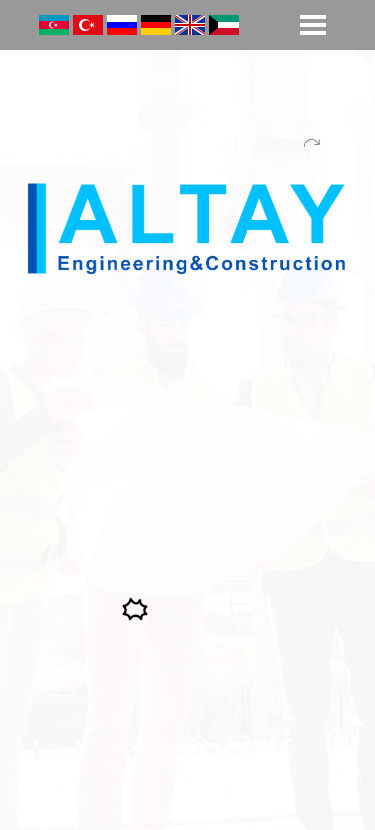 This screenshot has width=375, height=830. Describe the element at coordinates (135, 609) in the screenshot. I see `indicates an explosion or impact effect` at that location.